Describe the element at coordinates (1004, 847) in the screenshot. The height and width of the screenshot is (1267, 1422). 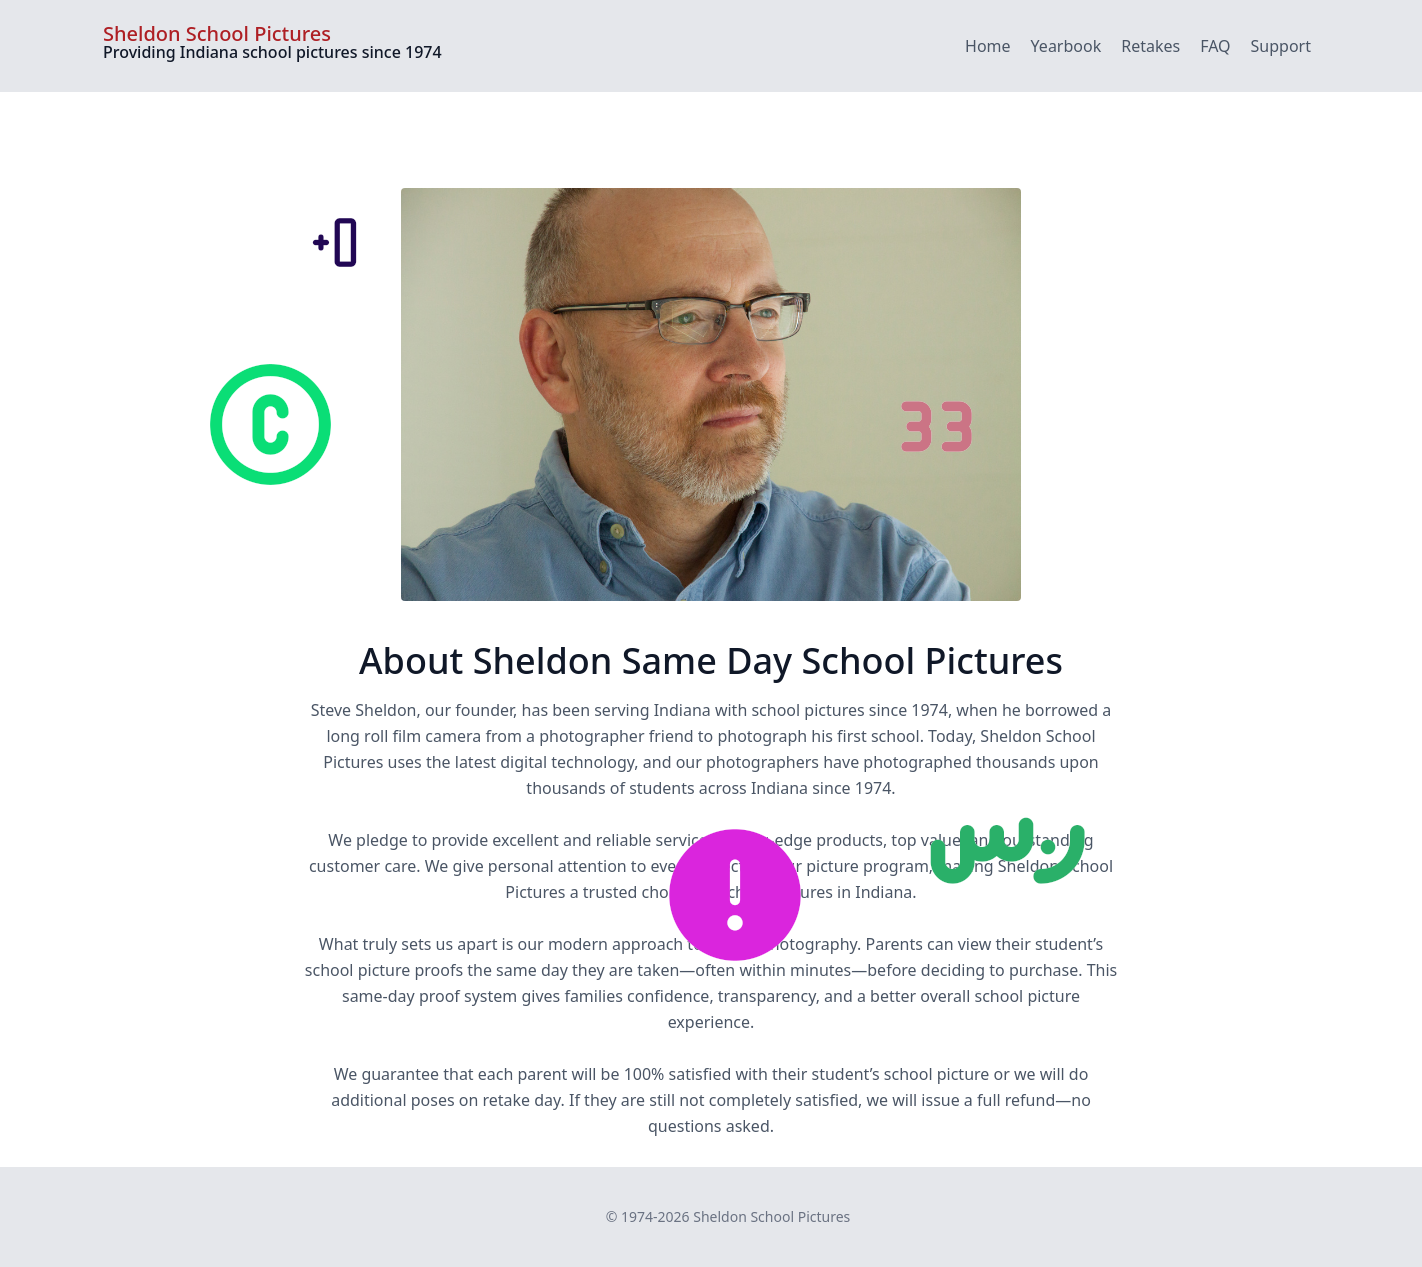
I see `indicates price or amount in Saudi riyals` at that location.